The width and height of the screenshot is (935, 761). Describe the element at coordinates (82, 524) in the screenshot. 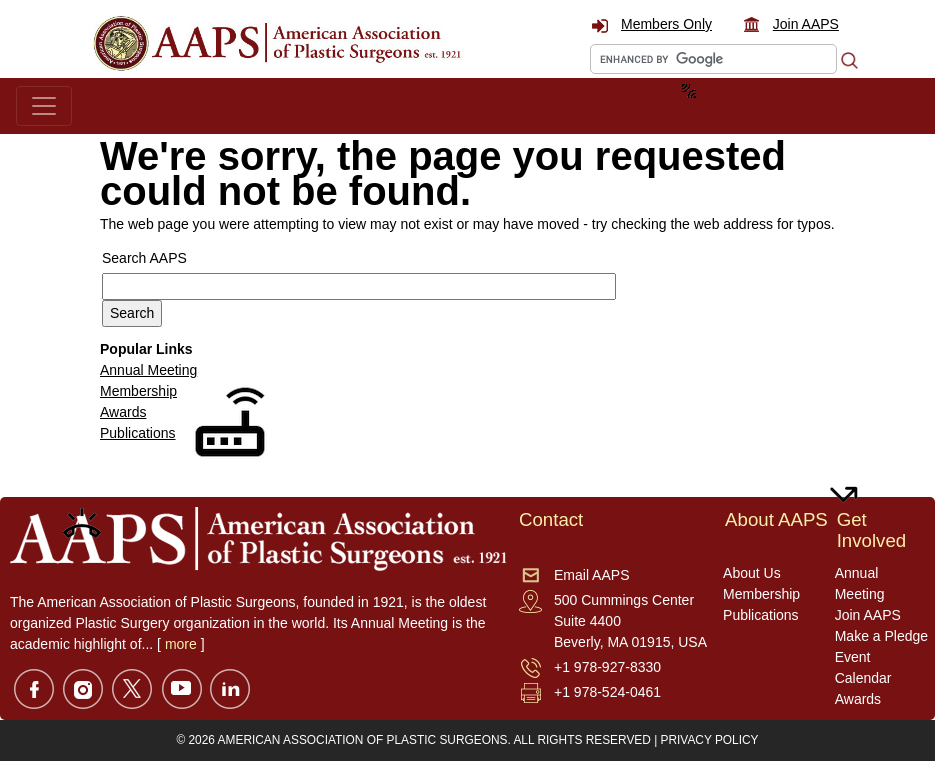

I see `incoming call alert` at that location.